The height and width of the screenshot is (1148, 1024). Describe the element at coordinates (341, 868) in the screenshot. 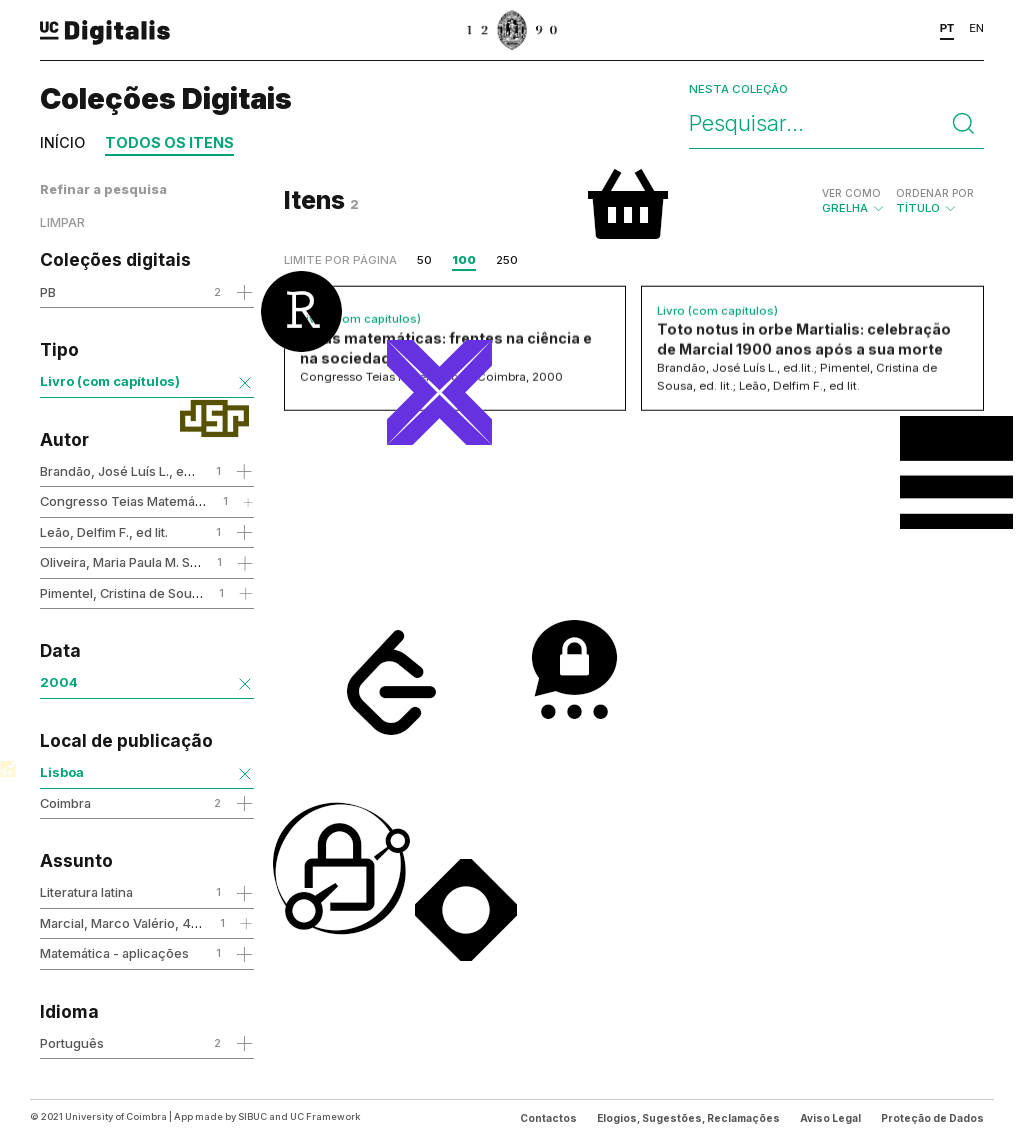

I see `caddy web server logo` at that location.